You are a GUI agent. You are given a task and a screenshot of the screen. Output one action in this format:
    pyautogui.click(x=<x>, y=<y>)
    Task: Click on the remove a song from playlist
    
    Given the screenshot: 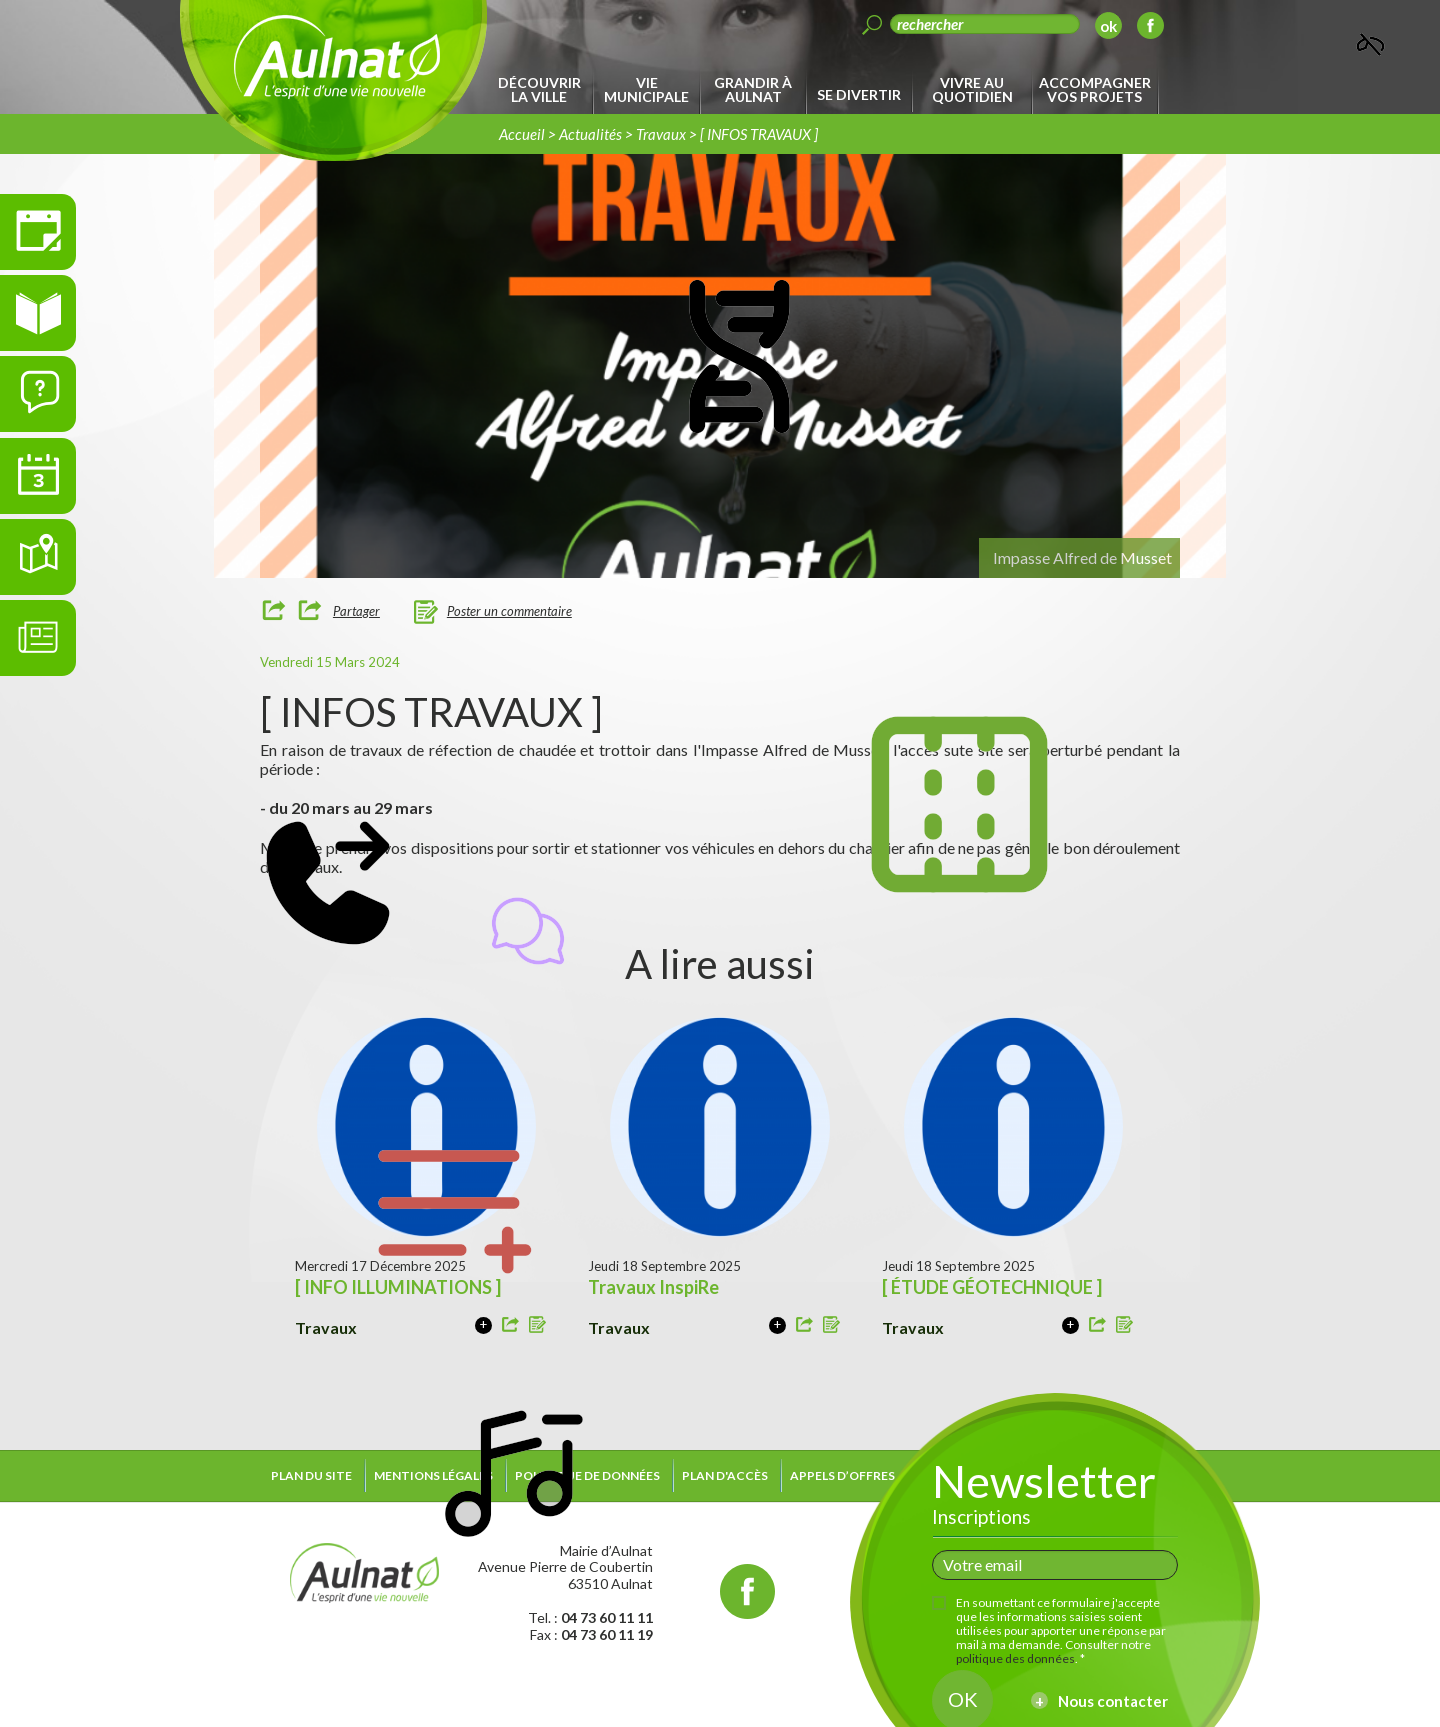 What is the action you would take?
    pyautogui.click(x=516, y=1470)
    